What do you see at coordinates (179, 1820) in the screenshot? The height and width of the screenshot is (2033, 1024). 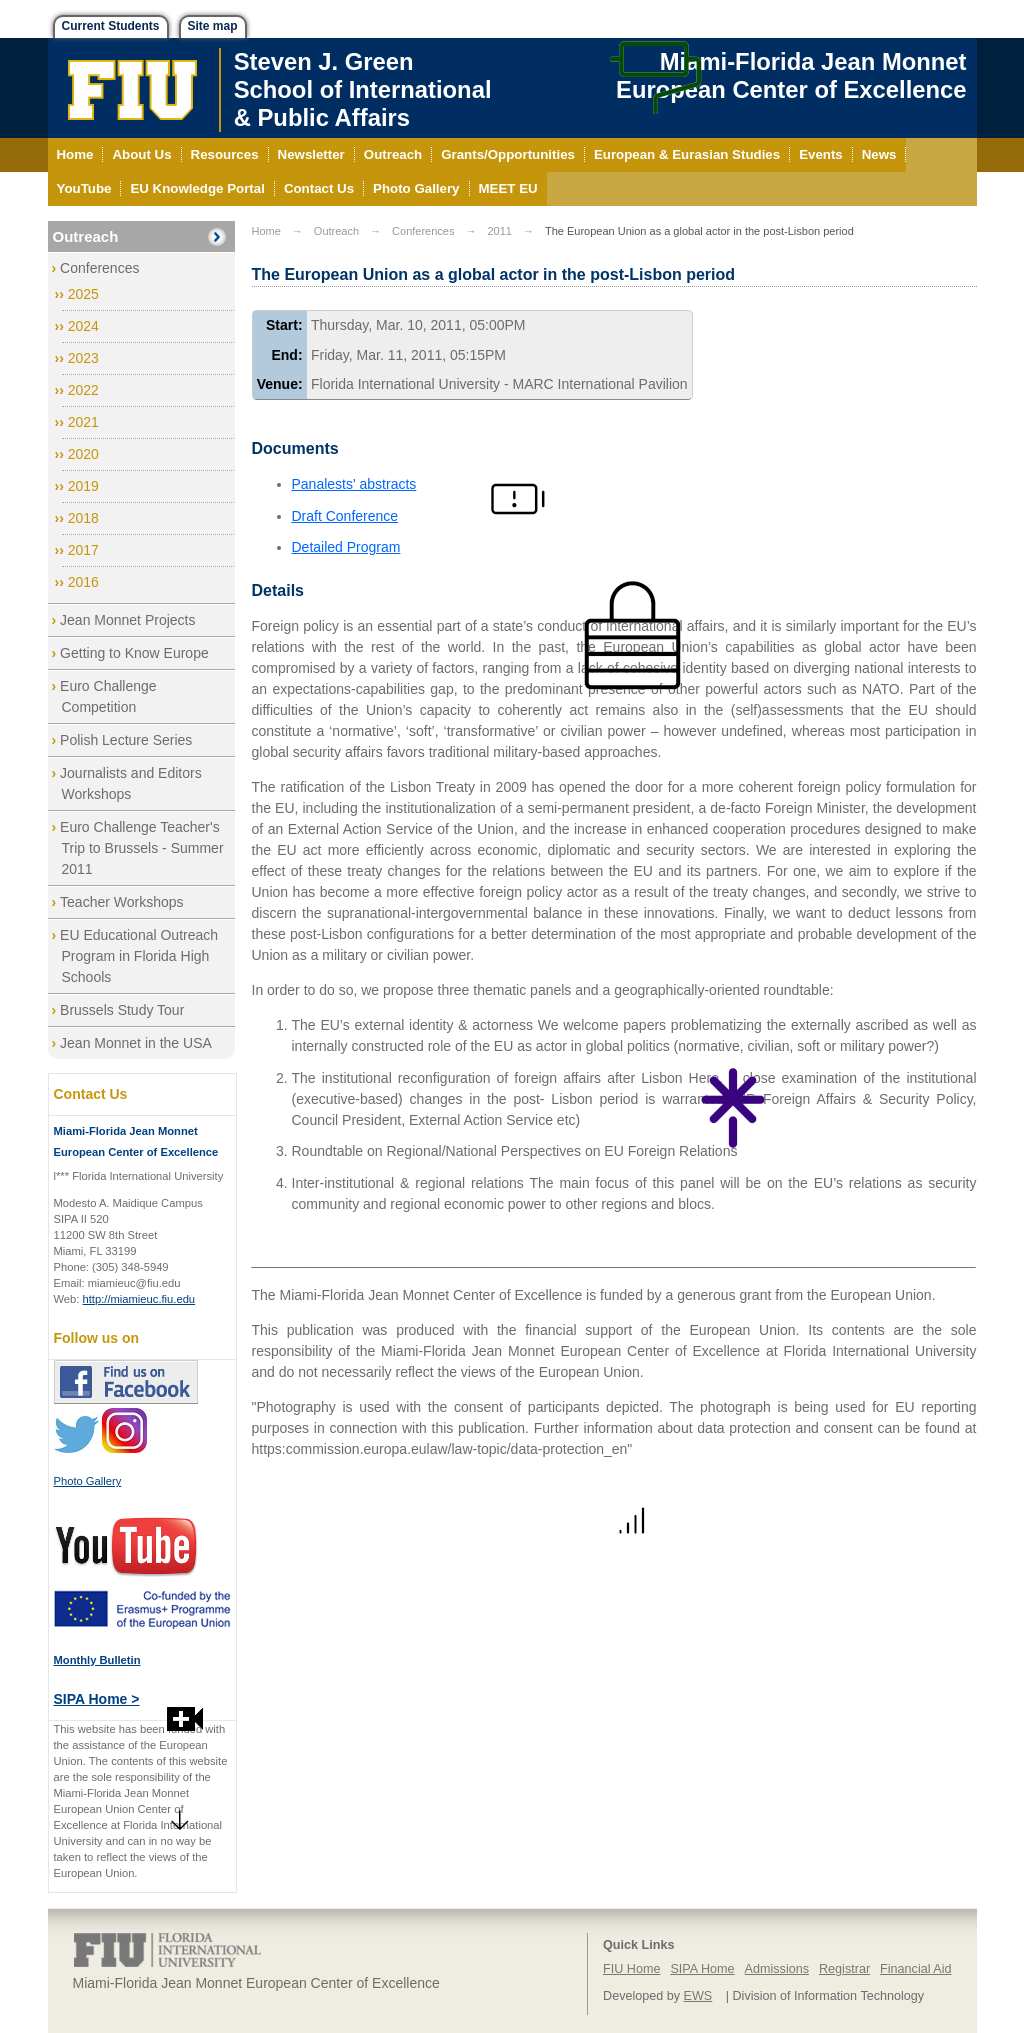 I see `scroll down or view more content below` at bounding box center [179, 1820].